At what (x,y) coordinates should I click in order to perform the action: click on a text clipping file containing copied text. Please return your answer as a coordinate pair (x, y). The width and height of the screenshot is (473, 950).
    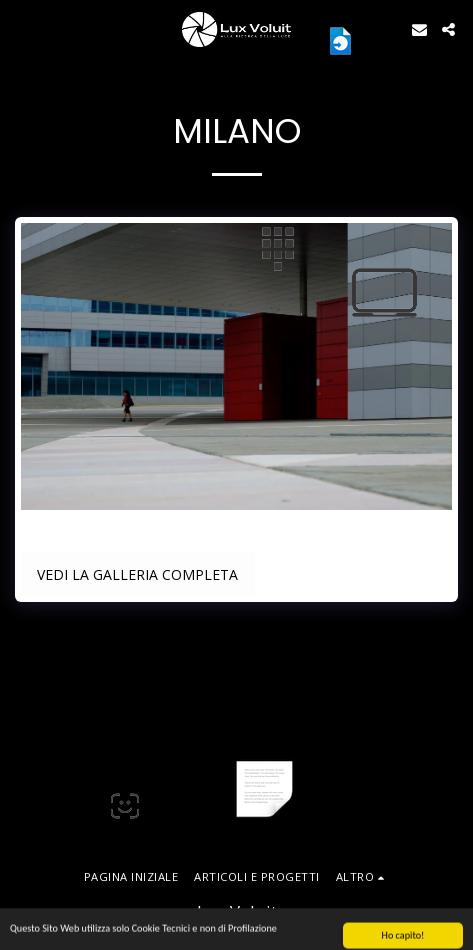
    Looking at the image, I should click on (264, 790).